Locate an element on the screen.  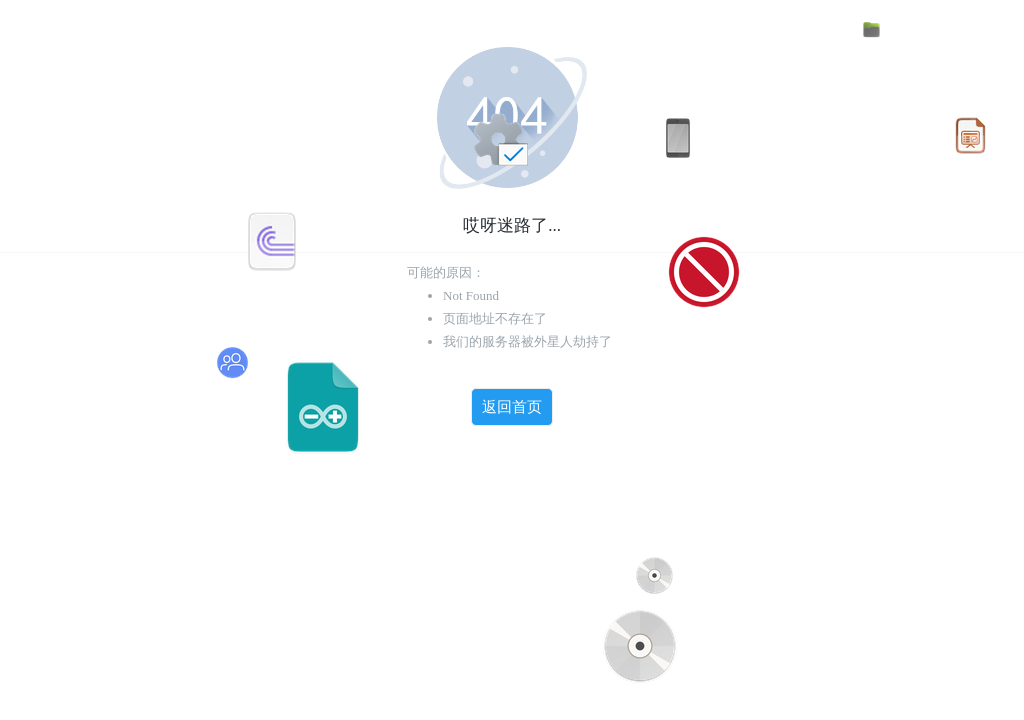
indicates shared or collaborative content is located at coordinates (232, 362).